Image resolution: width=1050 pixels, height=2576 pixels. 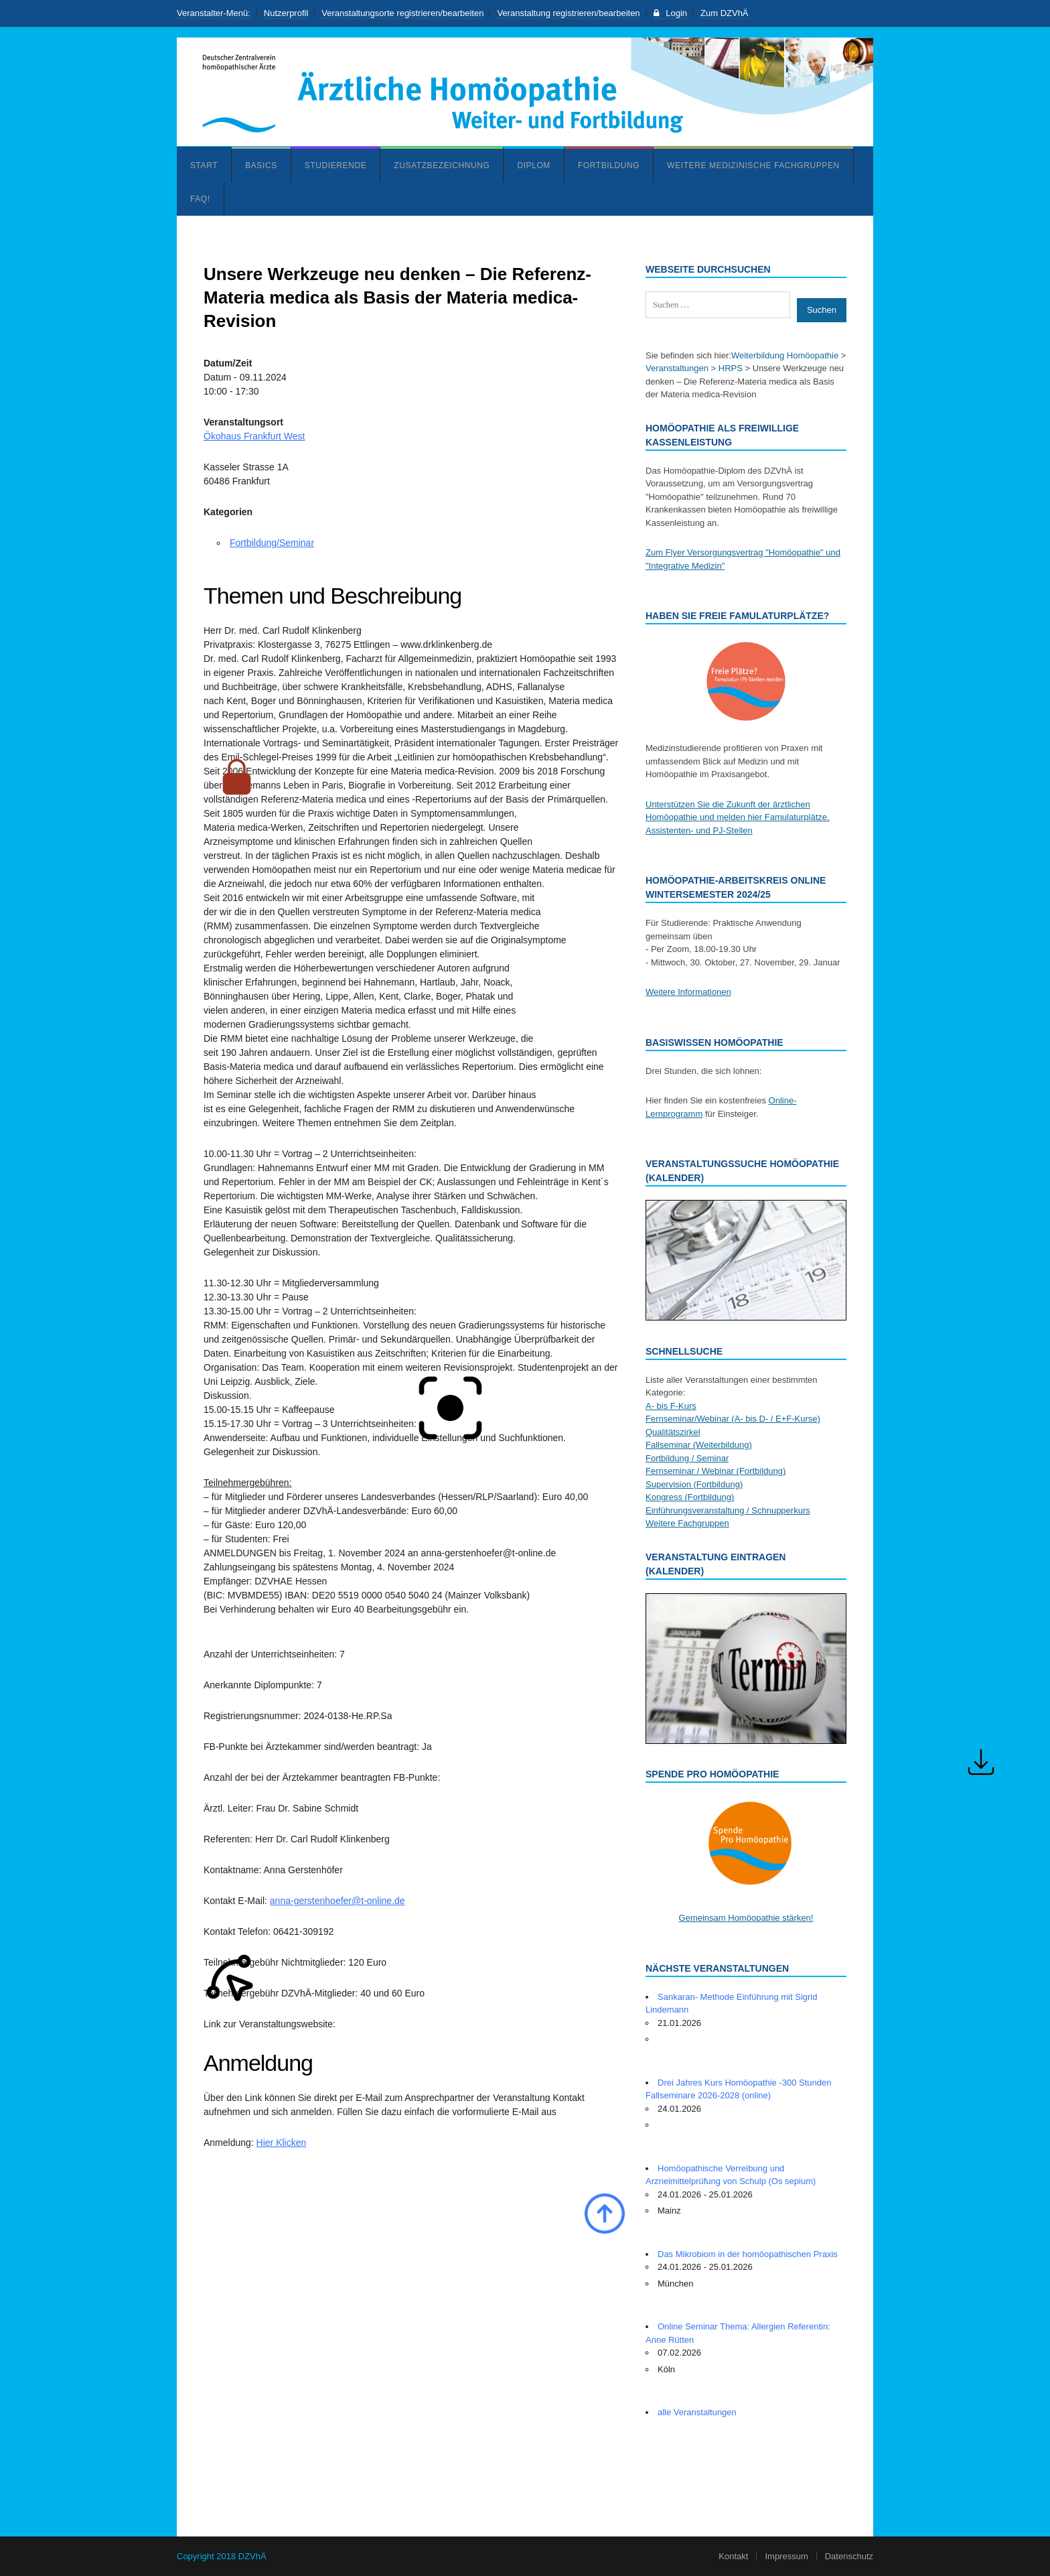 I want to click on indicates a locked or secured item, so click(x=236, y=776).